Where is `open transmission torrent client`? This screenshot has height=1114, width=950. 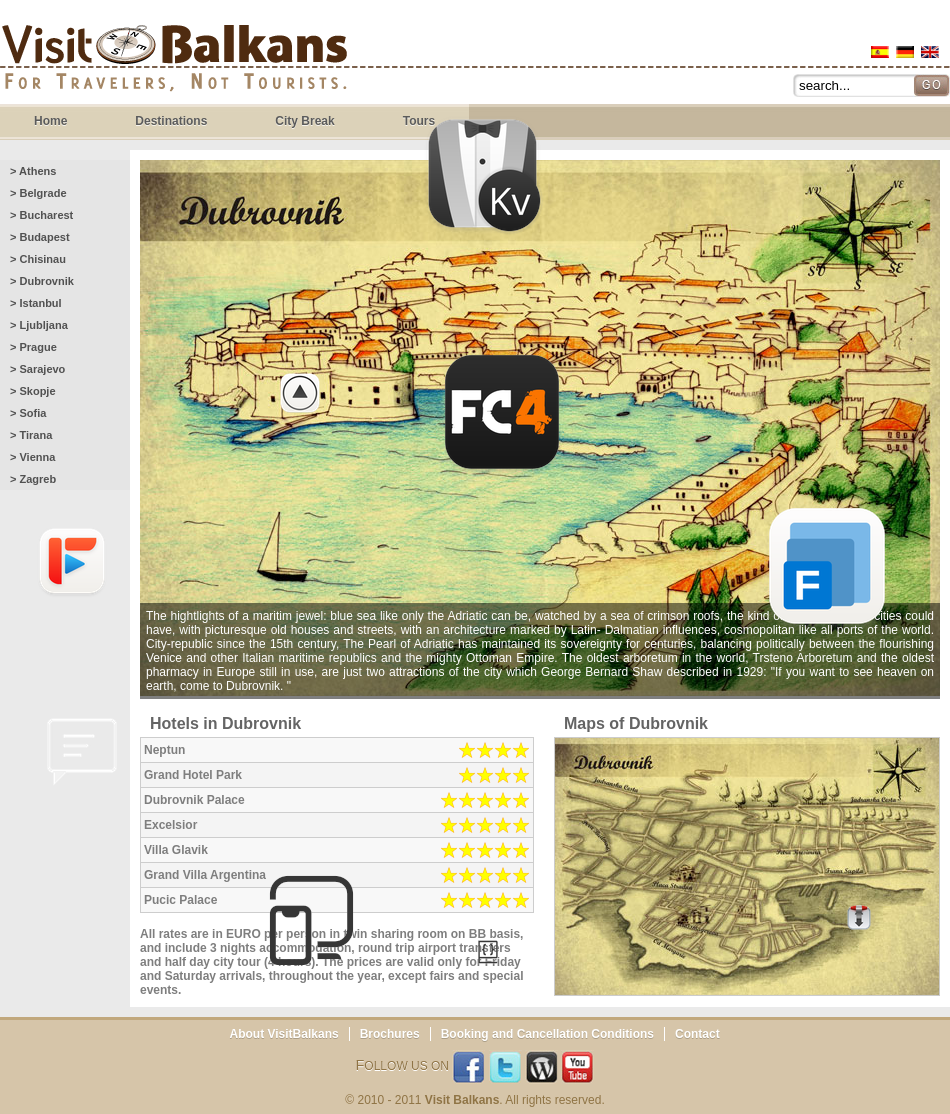
open transmission torrent client is located at coordinates (859, 918).